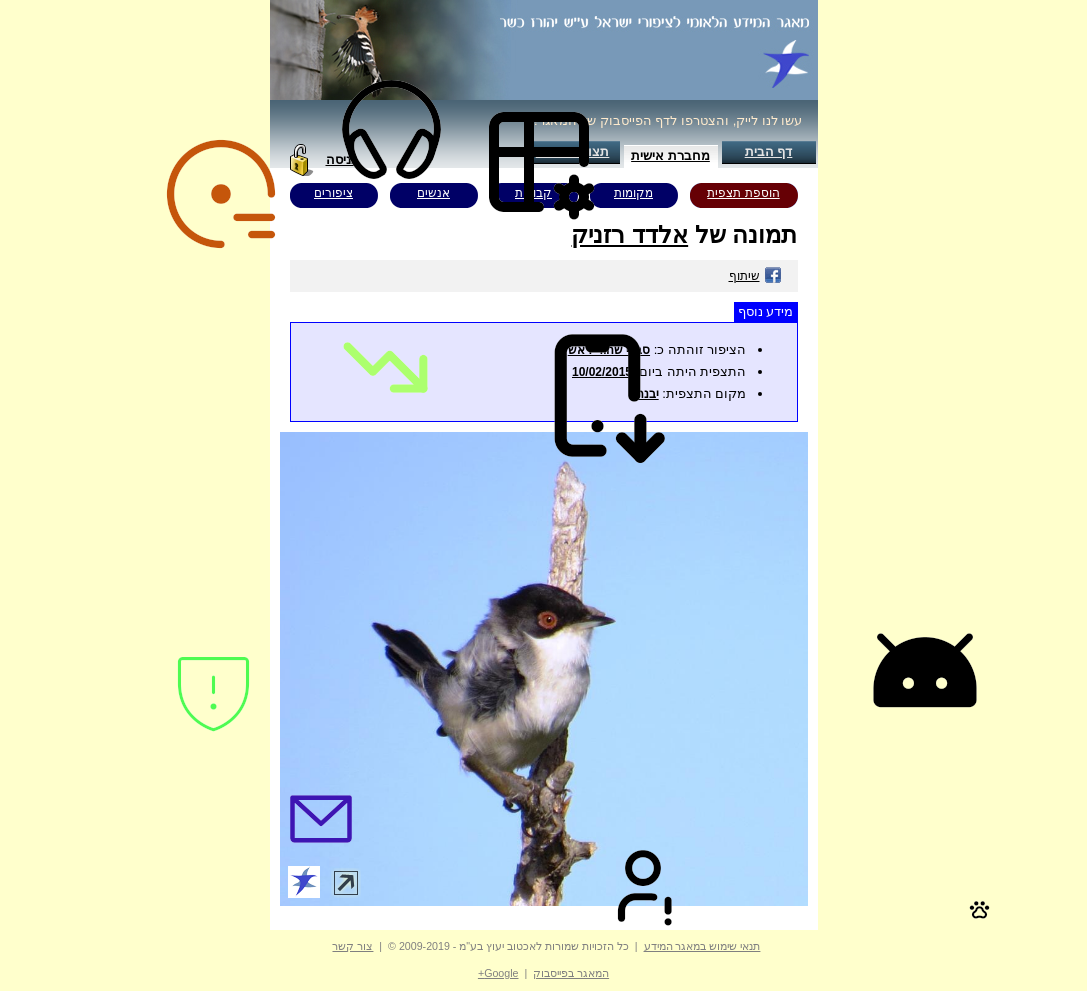 This screenshot has width=1087, height=991. What do you see at coordinates (979, 909) in the screenshot?
I see `access pet-related features or settings` at bounding box center [979, 909].